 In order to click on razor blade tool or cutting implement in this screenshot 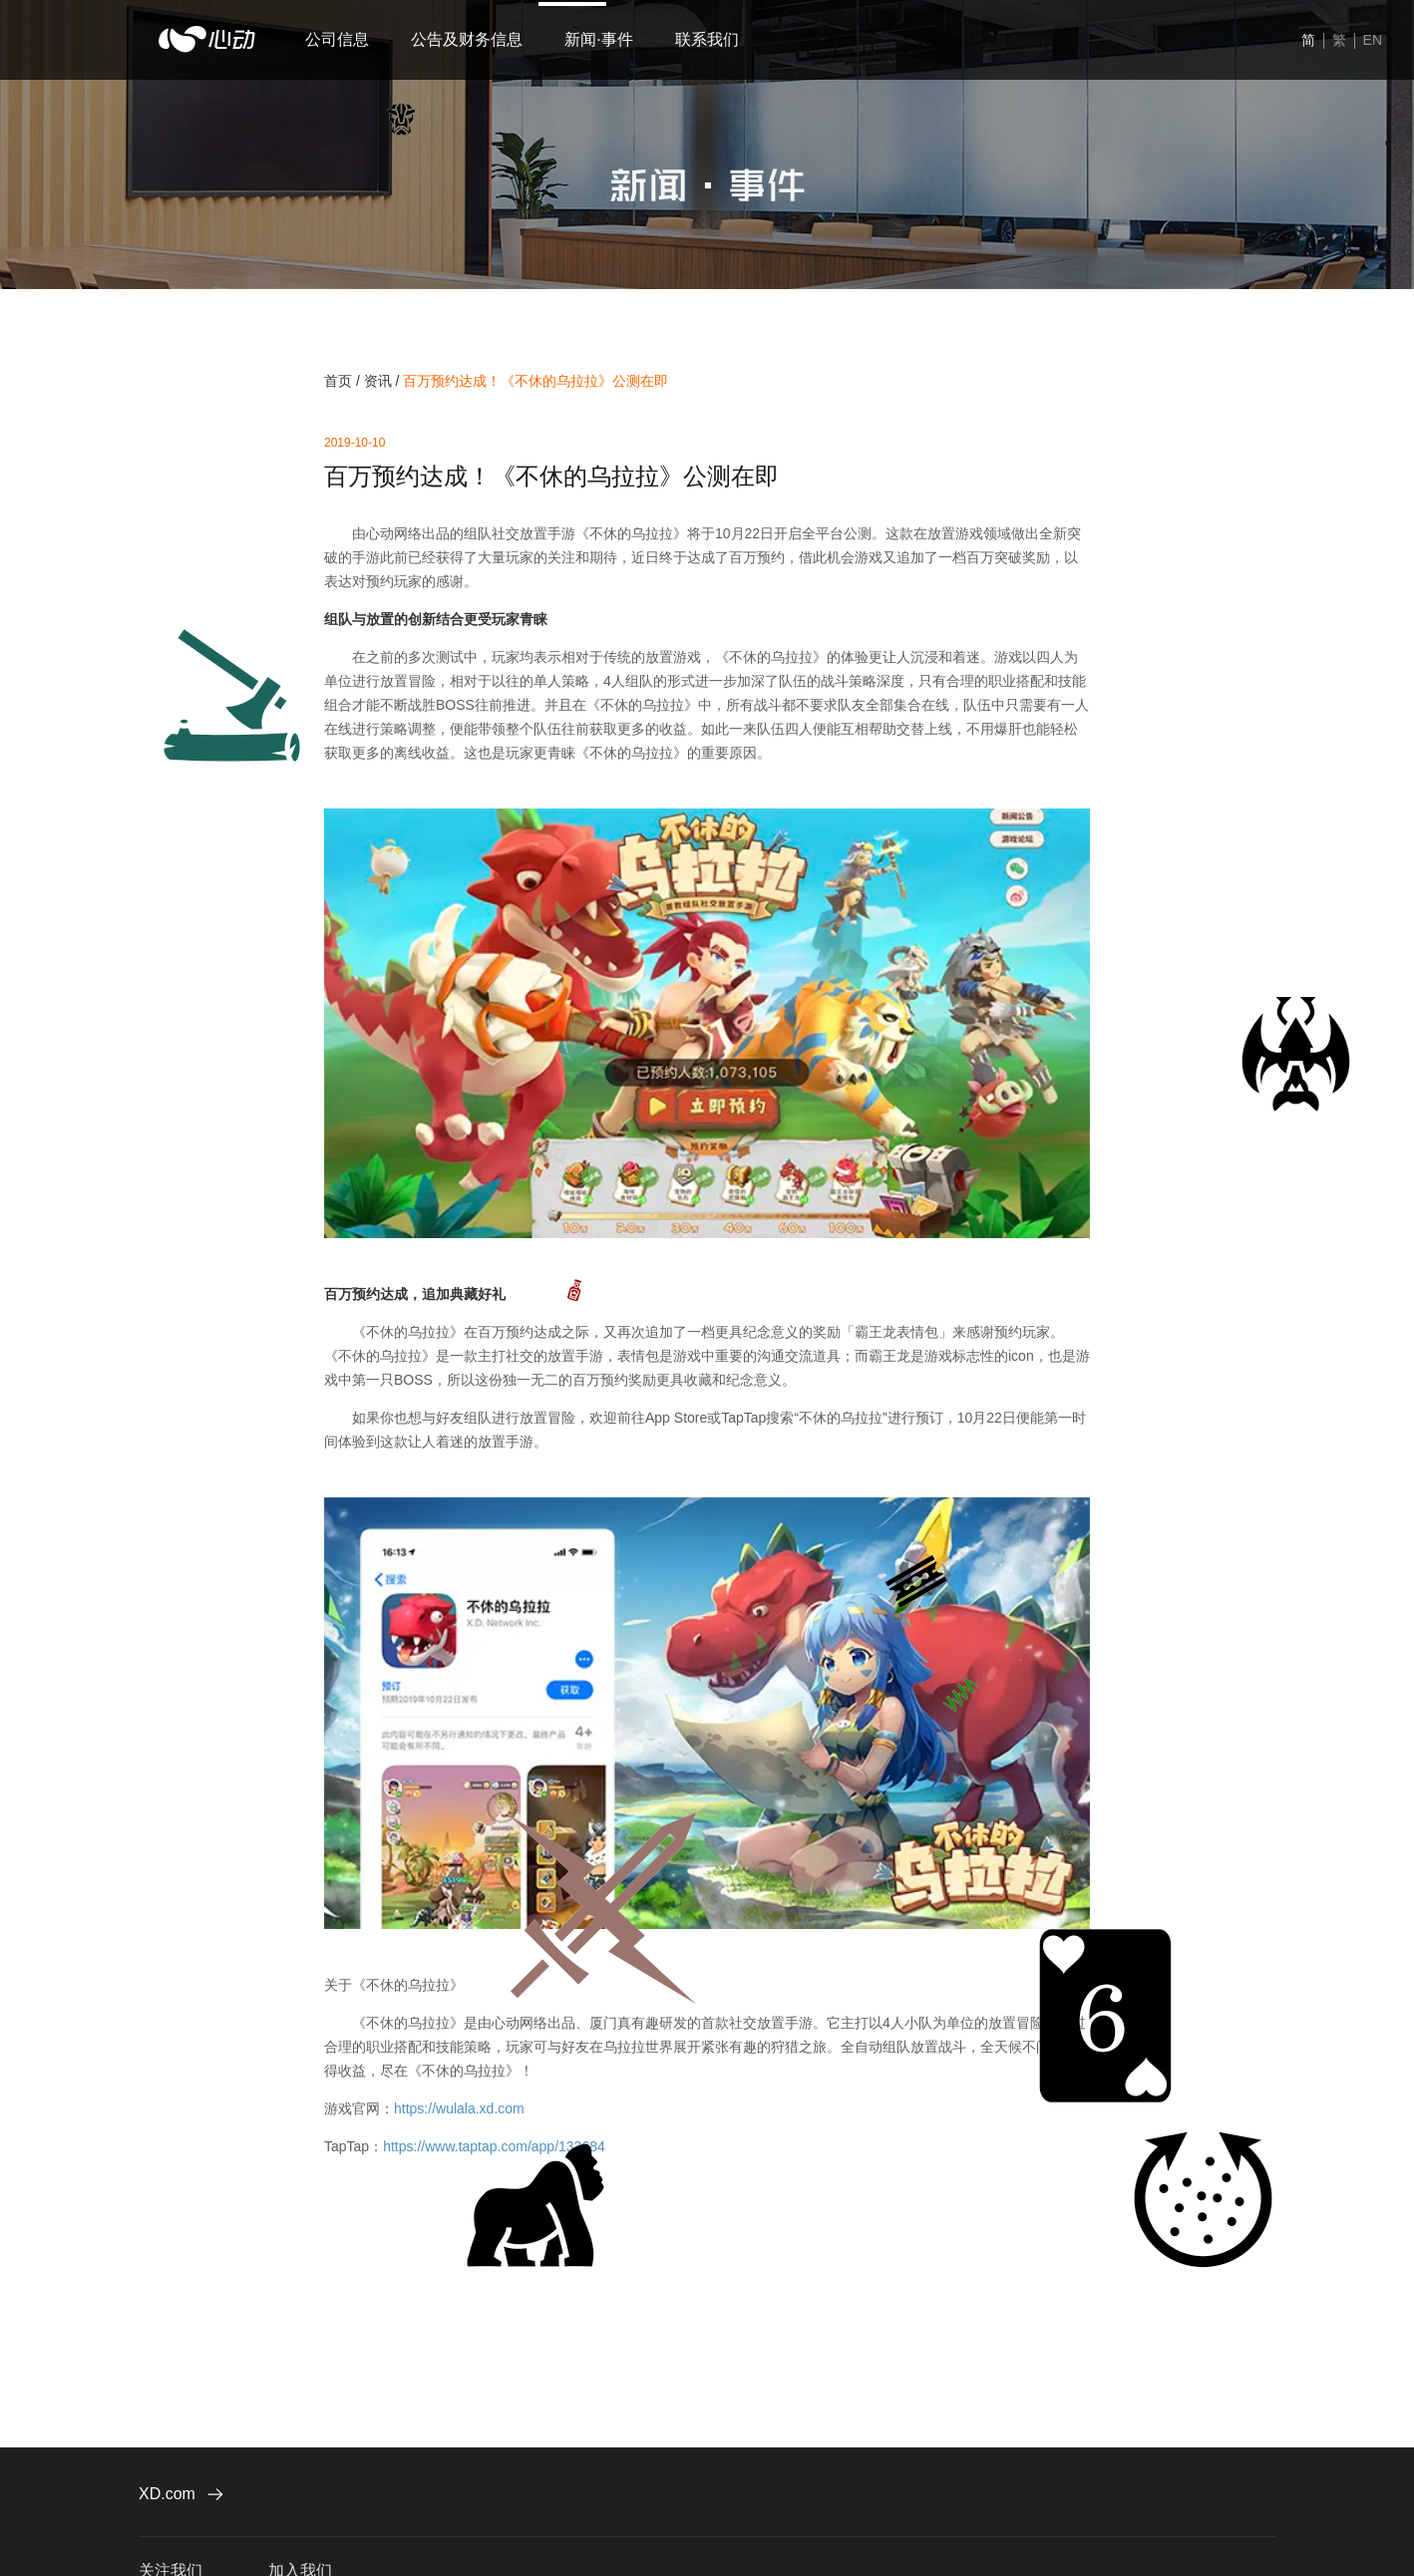, I will do `click(915, 1581)`.